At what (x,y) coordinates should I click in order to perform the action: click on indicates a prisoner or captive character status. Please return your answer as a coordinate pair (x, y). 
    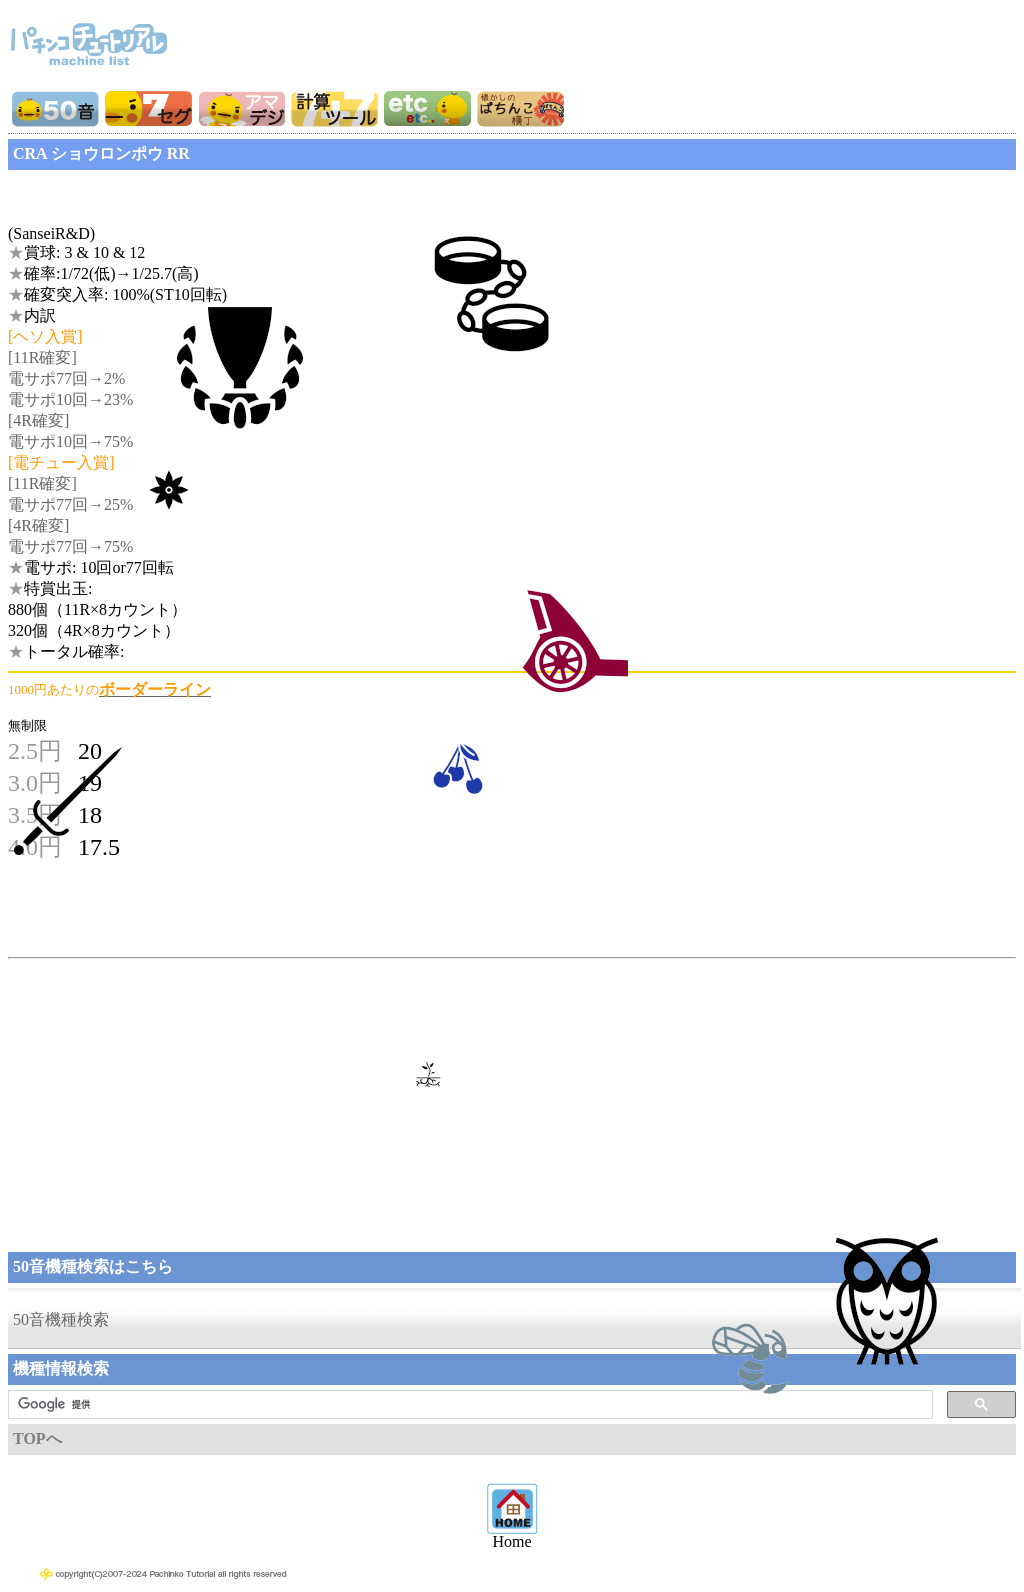
    Looking at the image, I should click on (491, 293).